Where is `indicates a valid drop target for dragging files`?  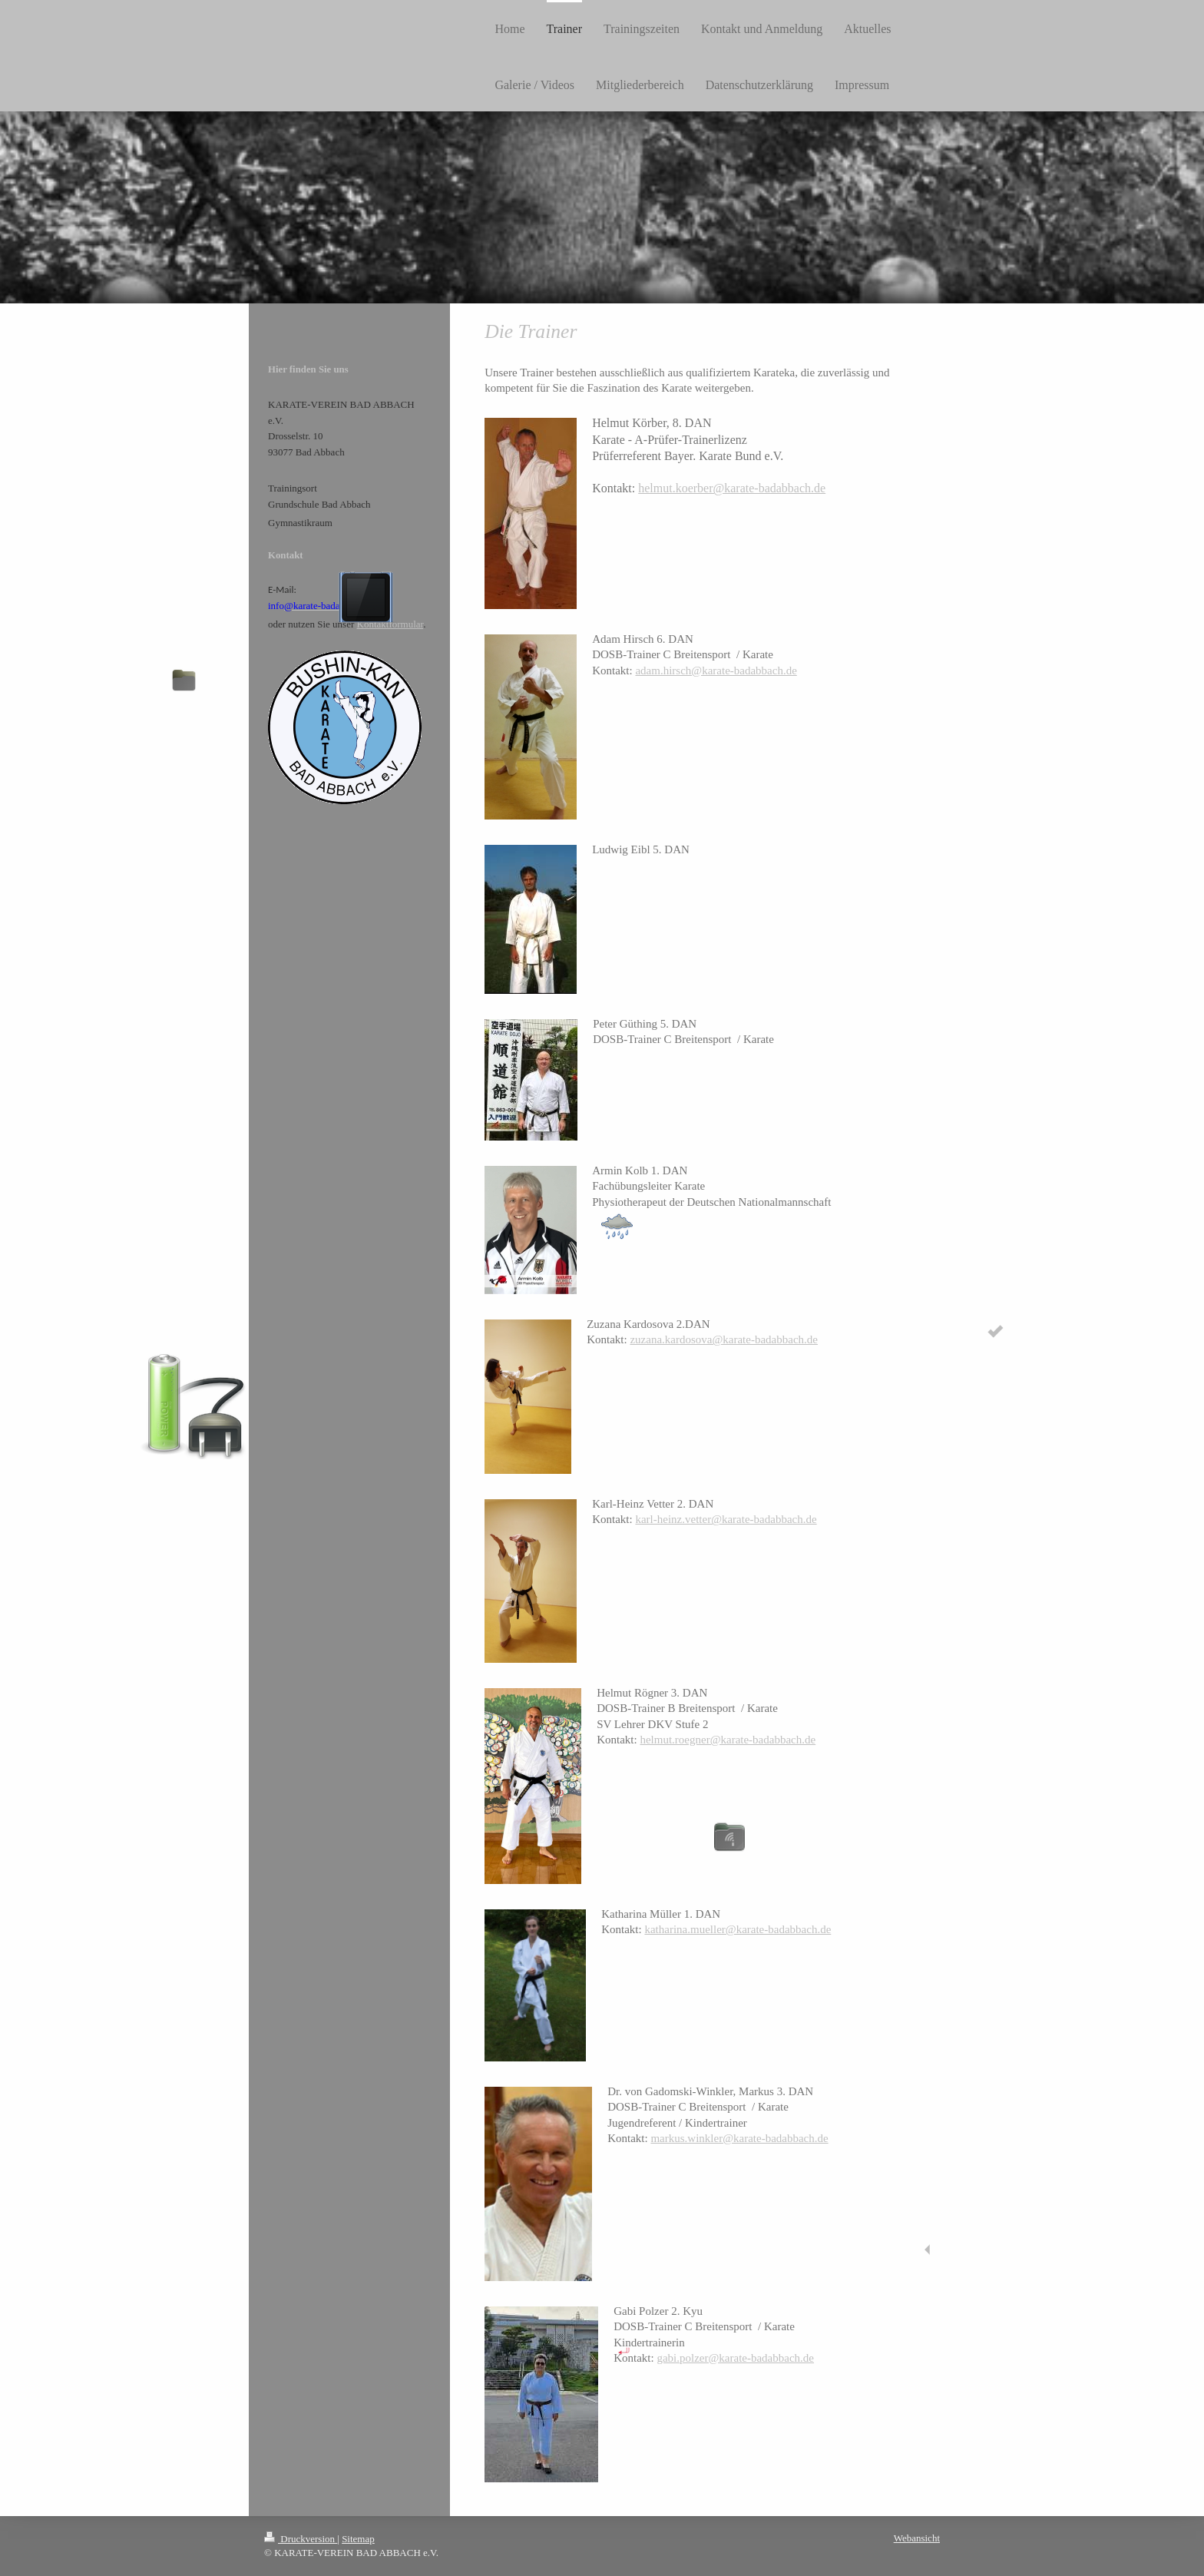 indicates a valid drop target for dragging files is located at coordinates (184, 680).